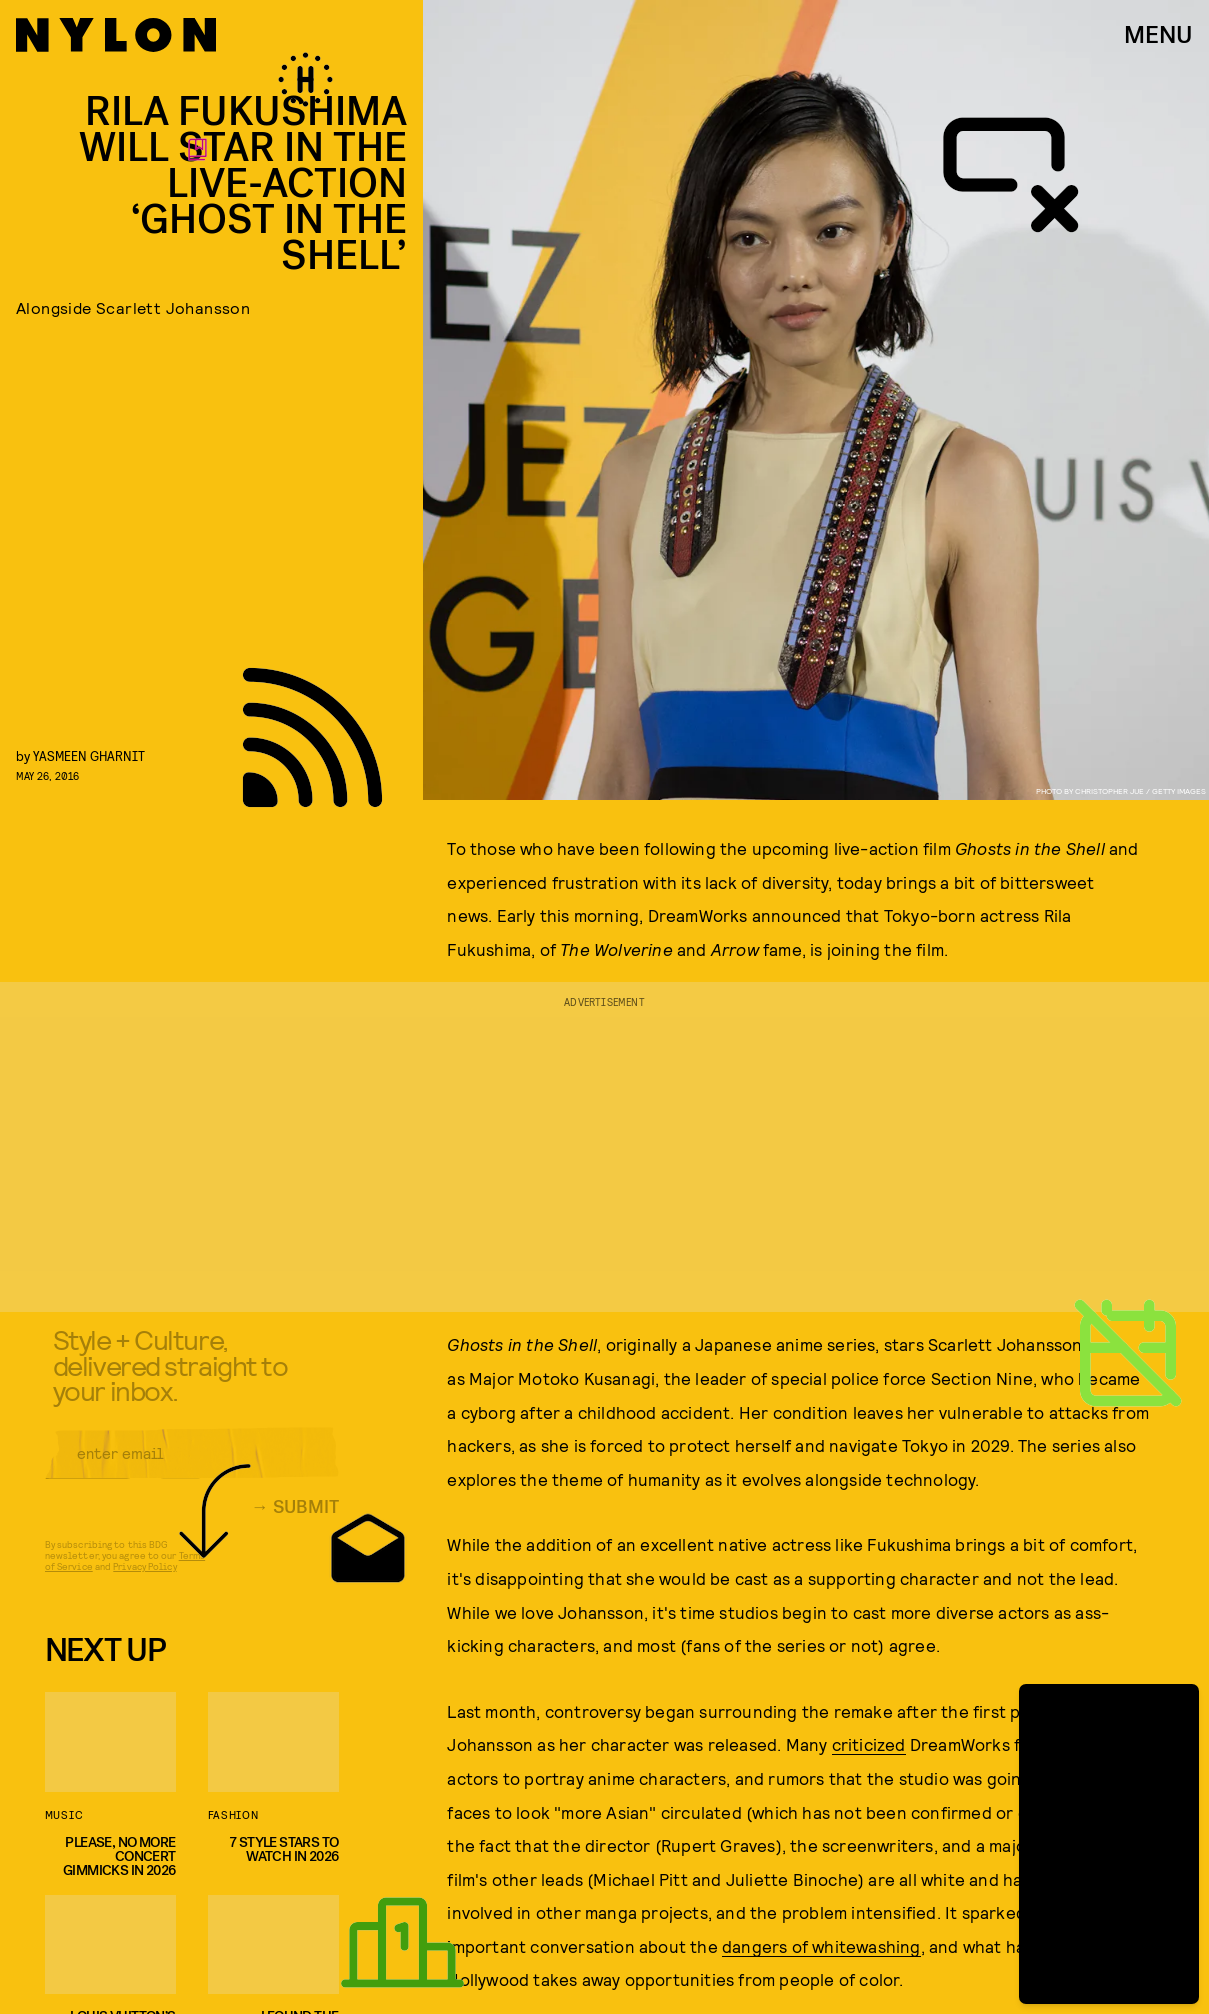 The width and height of the screenshot is (1209, 2014). Describe the element at coordinates (402, 1942) in the screenshot. I see `view leaderboard rankings` at that location.